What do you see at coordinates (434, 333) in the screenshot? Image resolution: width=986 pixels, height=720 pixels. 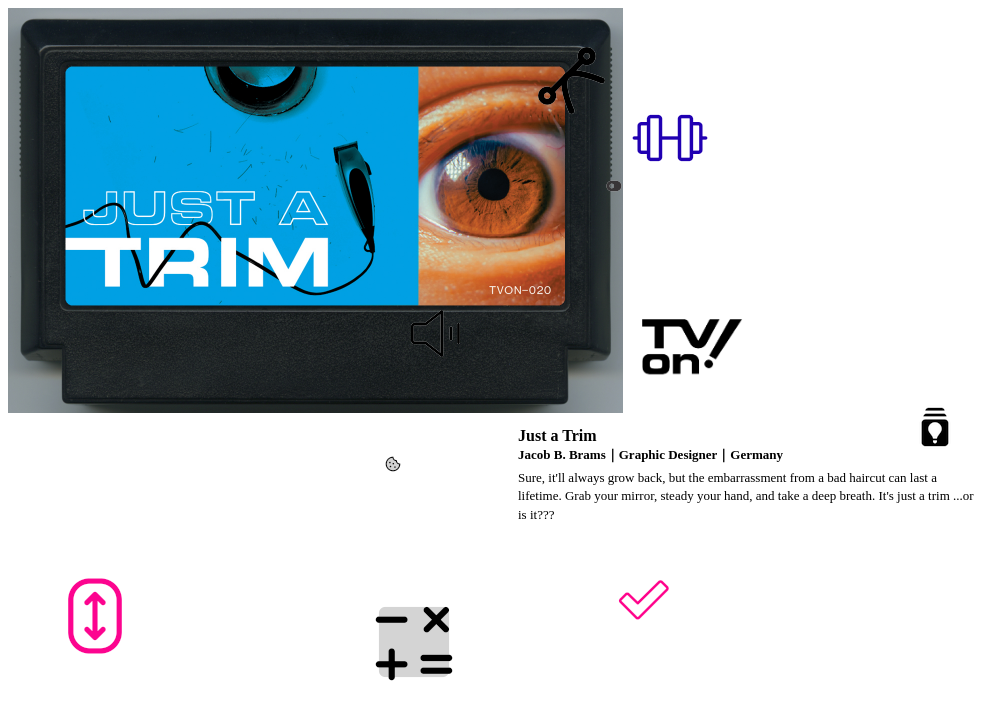 I see `increase or adjust volume level` at bounding box center [434, 333].